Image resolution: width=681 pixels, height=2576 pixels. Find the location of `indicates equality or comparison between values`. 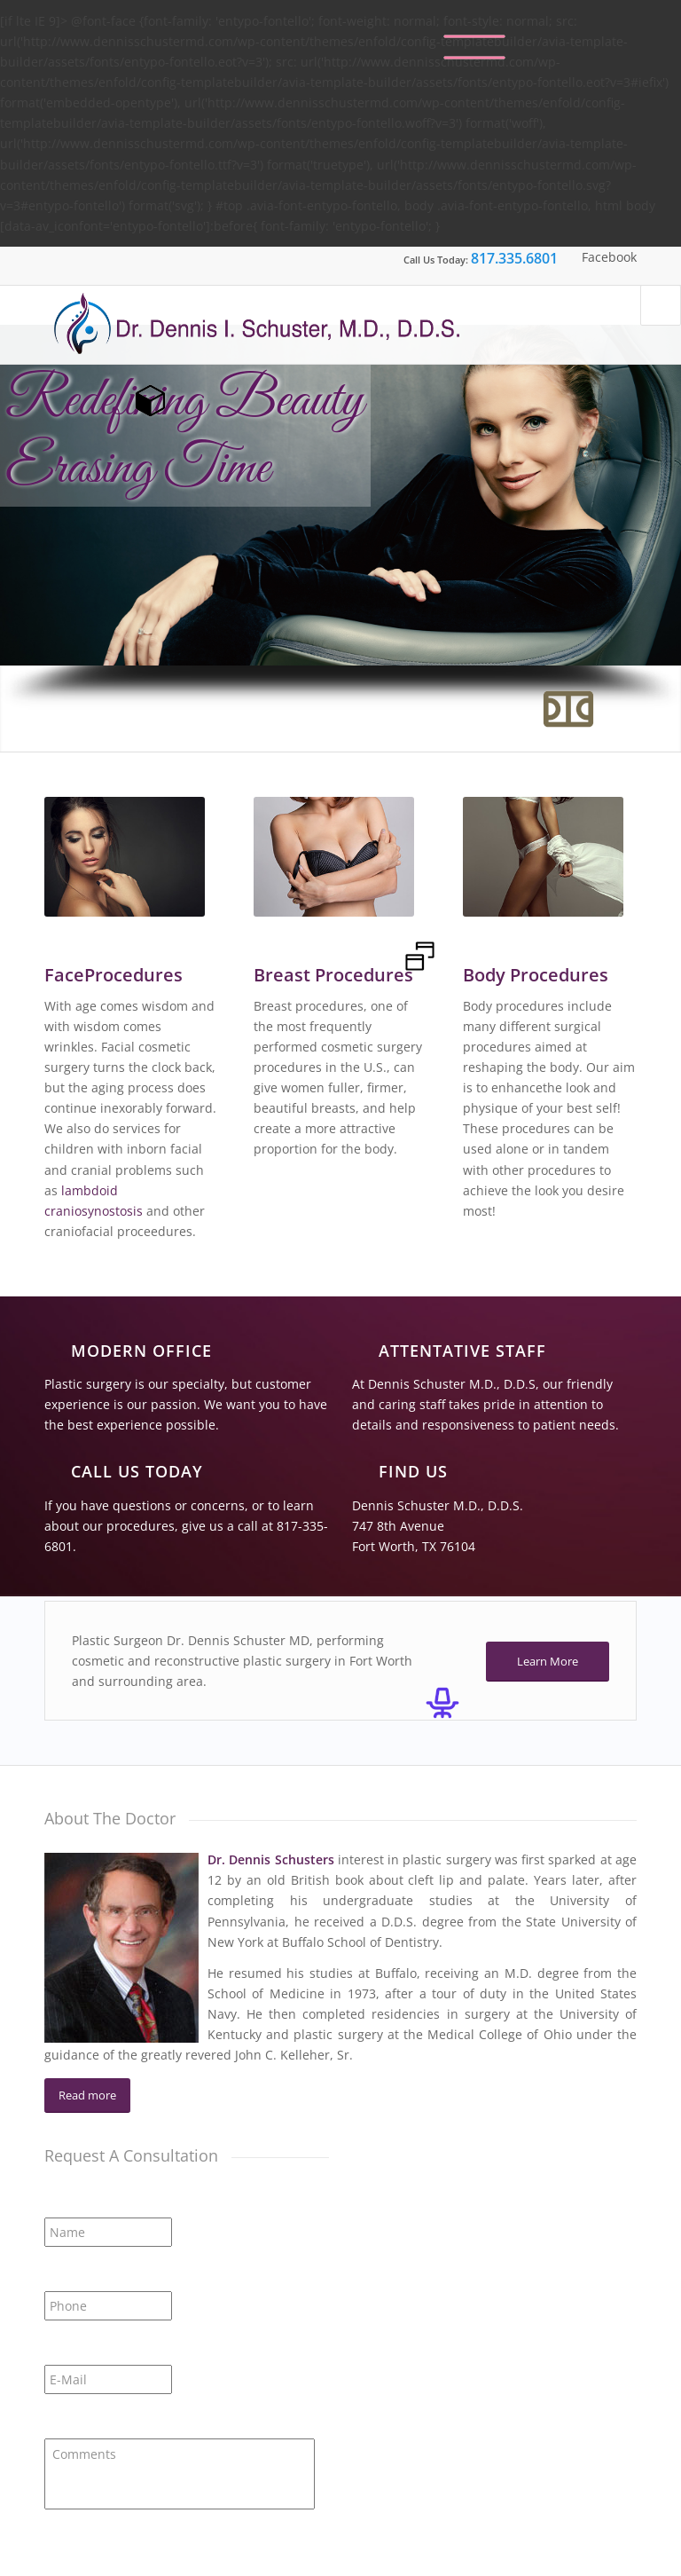

indicates equality or comparison between values is located at coordinates (474, 47).